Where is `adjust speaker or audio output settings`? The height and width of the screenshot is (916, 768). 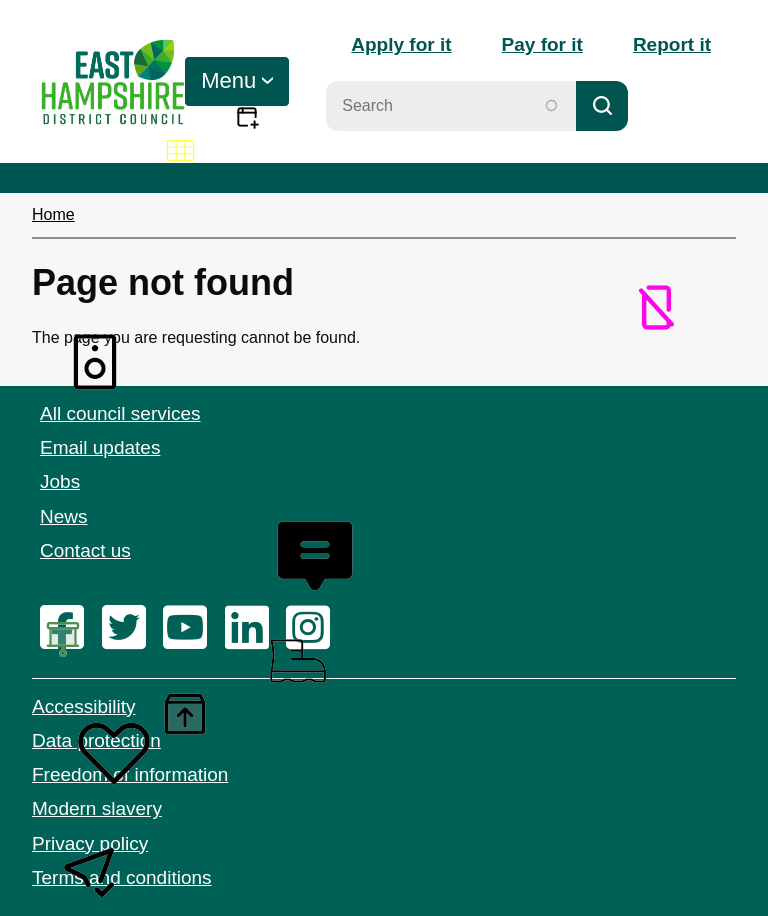 adjust speaker or audio output settings is located at coordinates (95, 362).